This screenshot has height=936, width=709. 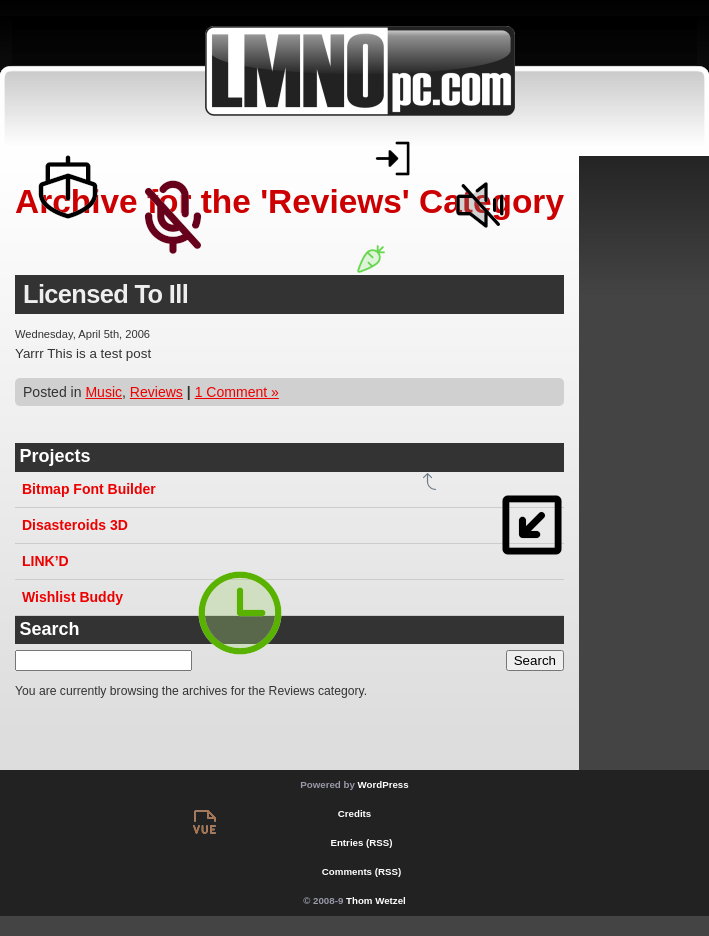 I want to click on mute your microphone, so click(x=173, y=216).